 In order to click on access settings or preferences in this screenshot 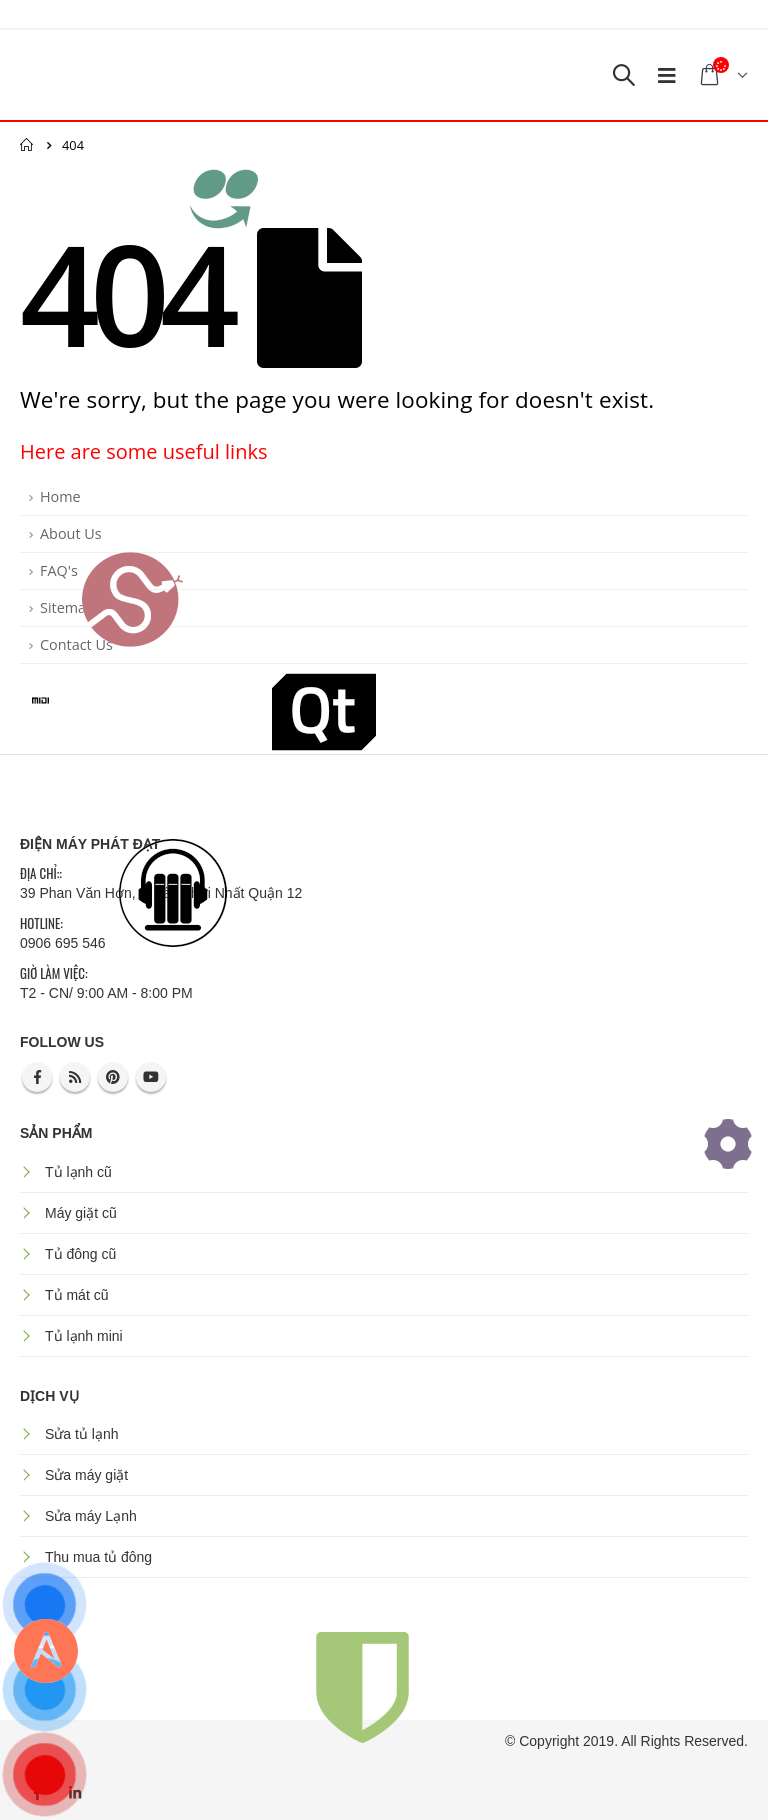, I will do `click(728, 1144)`.